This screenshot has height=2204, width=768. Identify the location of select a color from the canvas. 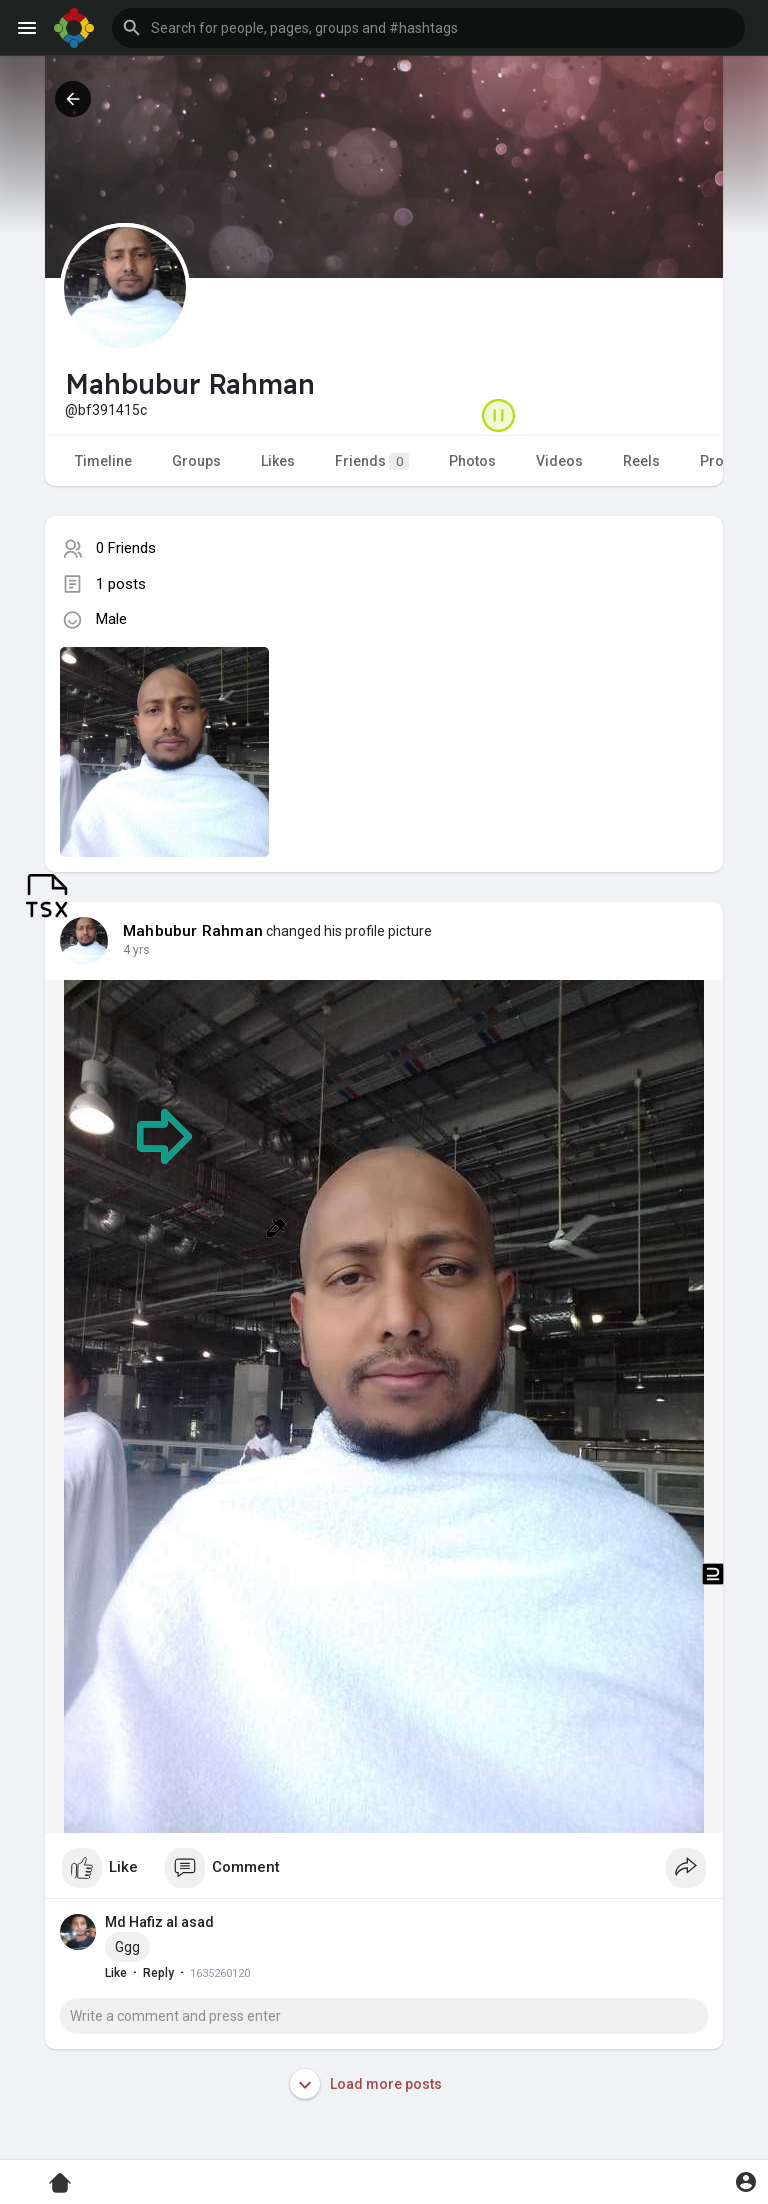
(276, 1228).